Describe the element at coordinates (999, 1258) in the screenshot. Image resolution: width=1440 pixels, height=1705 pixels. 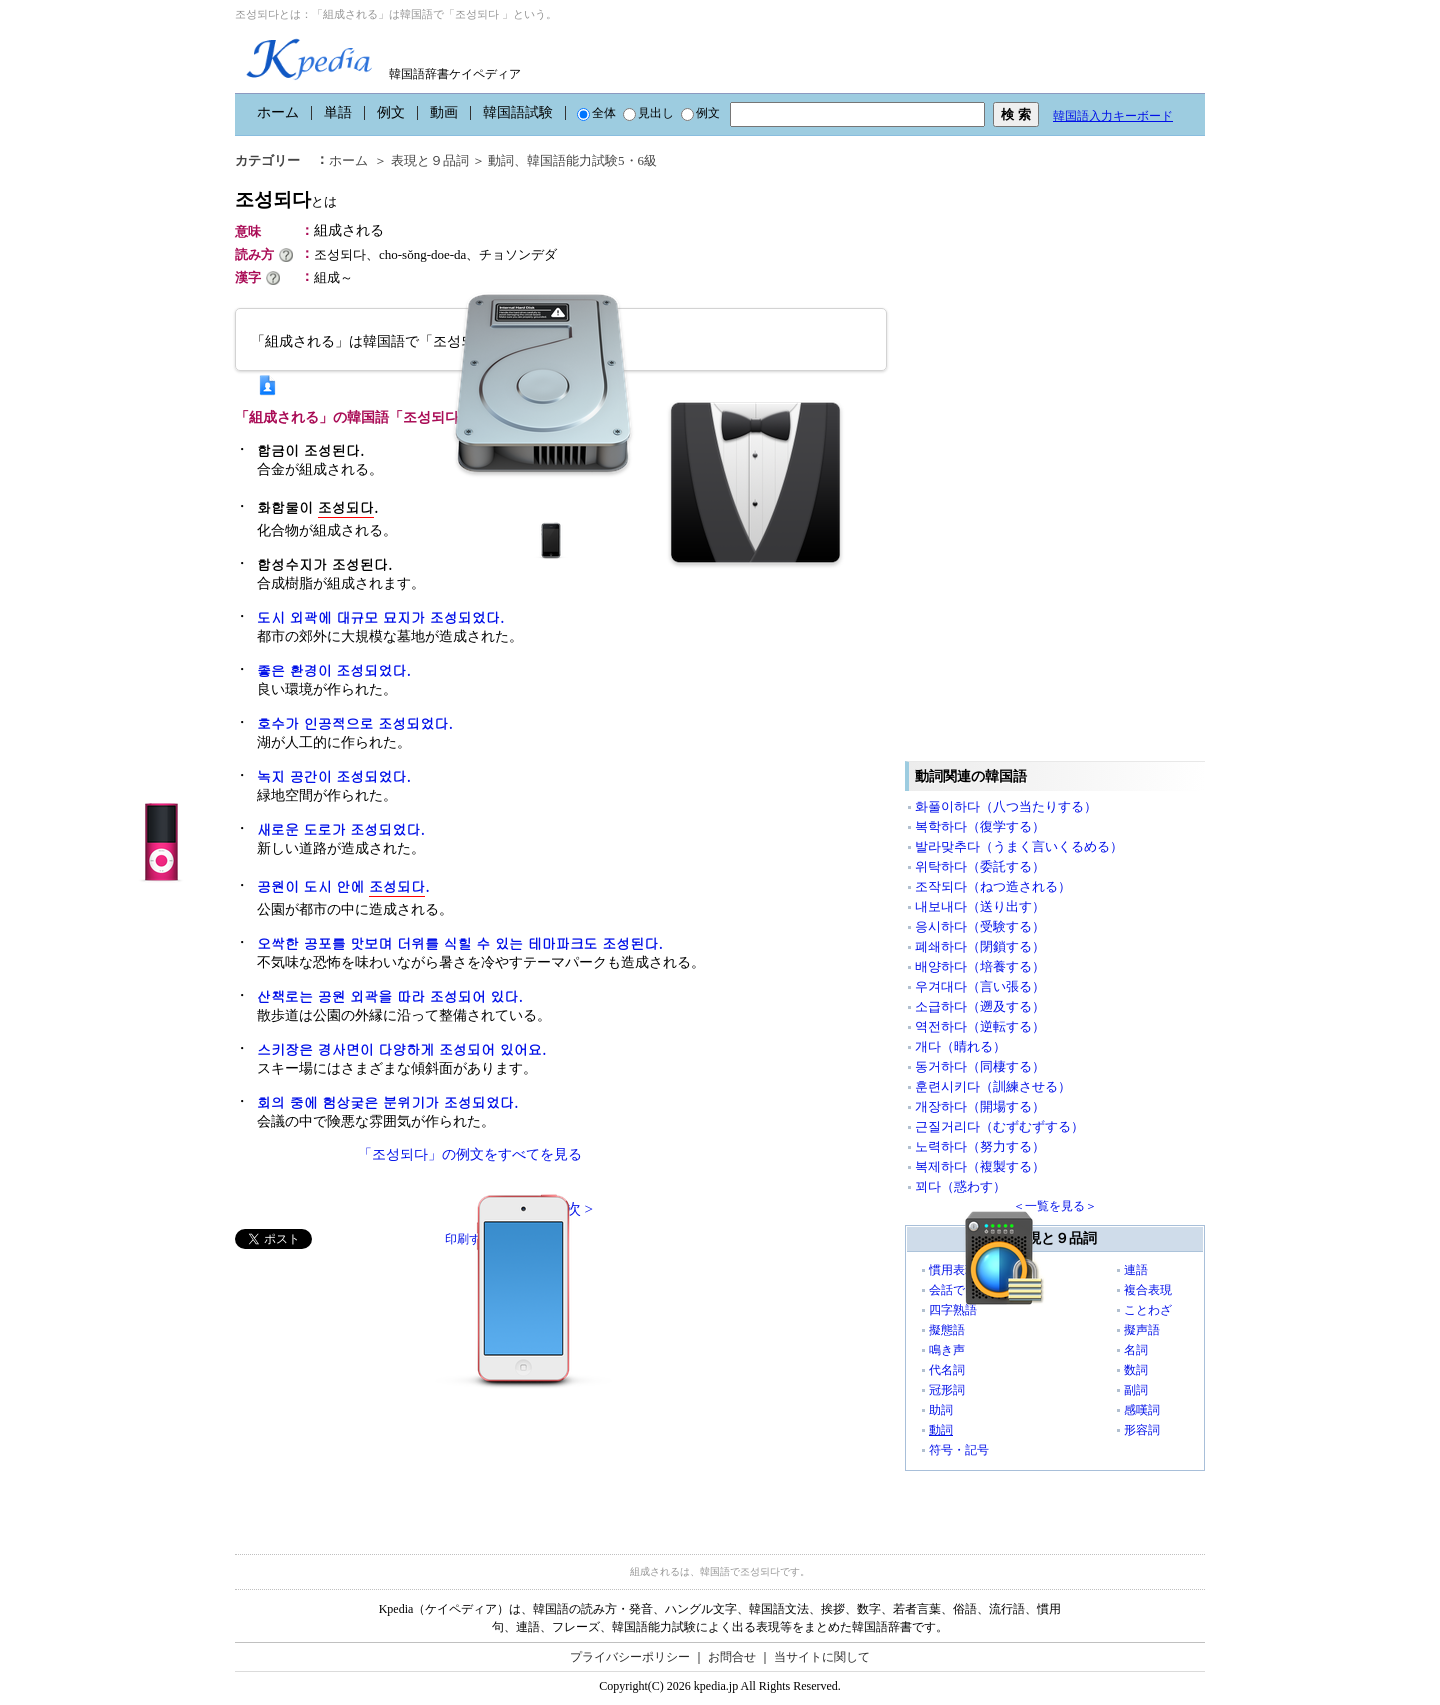
I see `indicates a locked RAID 1 storage array` at that location.